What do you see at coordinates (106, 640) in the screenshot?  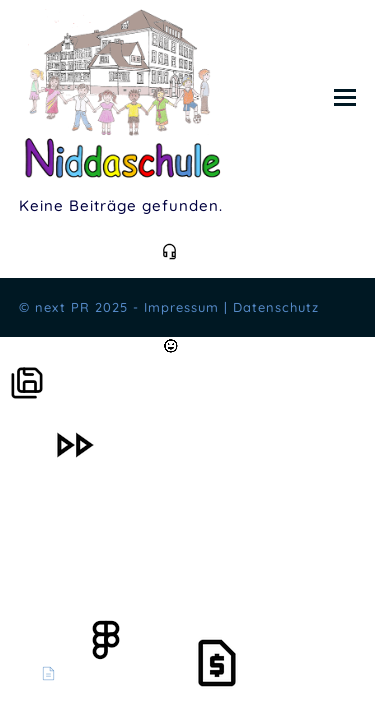 I see `open figma design file` at bounding box center [106, 640].